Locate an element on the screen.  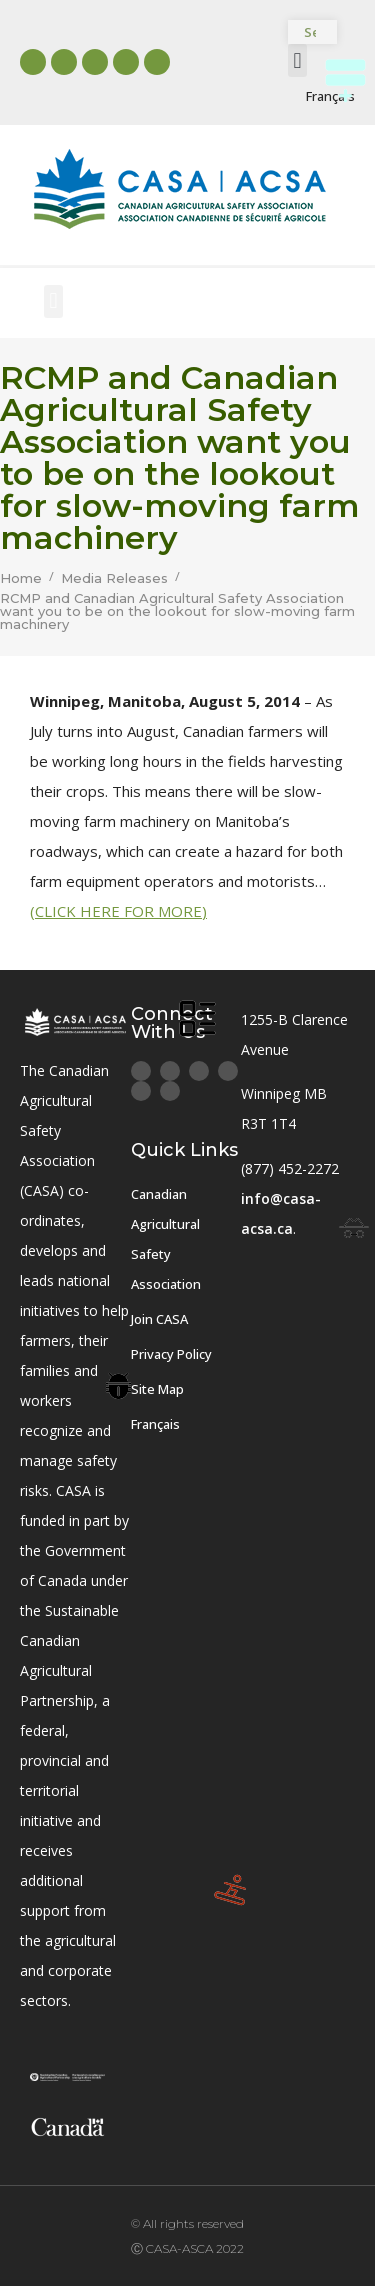
enable incognito or private browsing mode is located at coordinates (354, 1228).